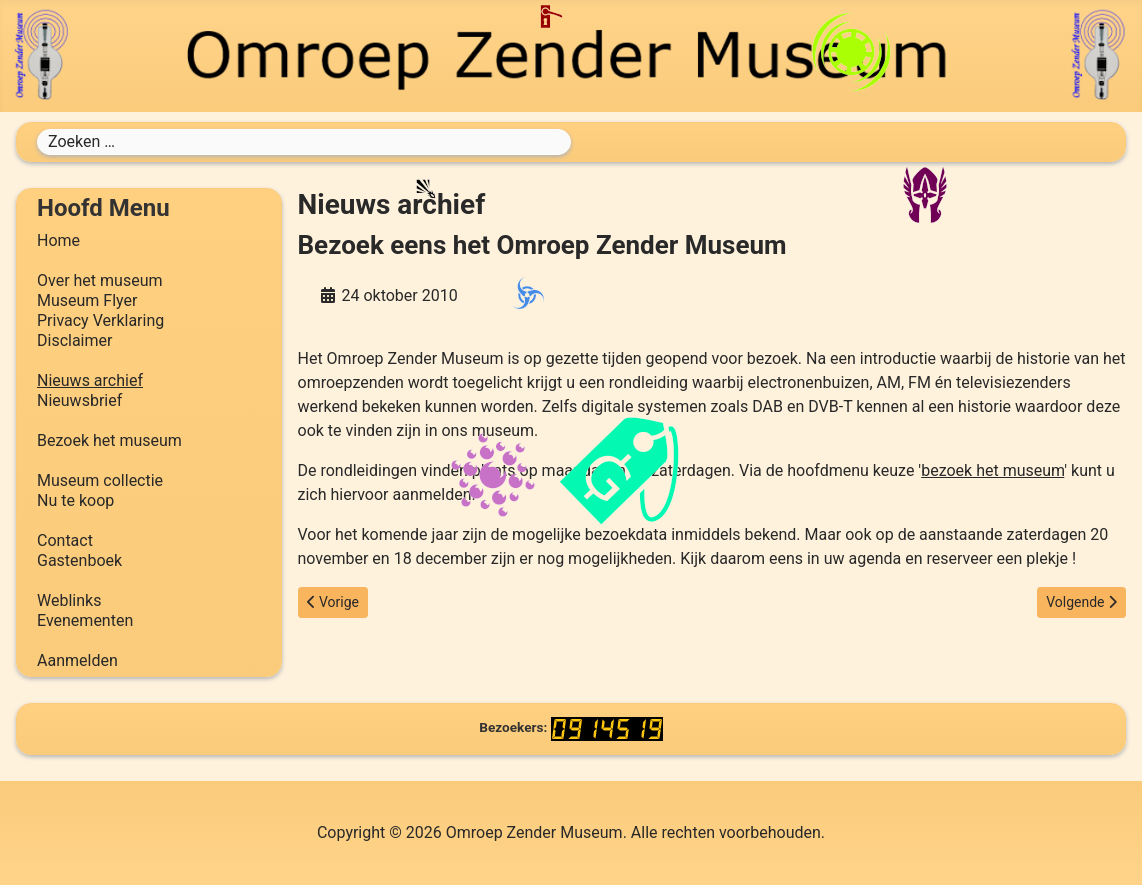  I want to click on indicates motion detection is active, so click(851, 52).